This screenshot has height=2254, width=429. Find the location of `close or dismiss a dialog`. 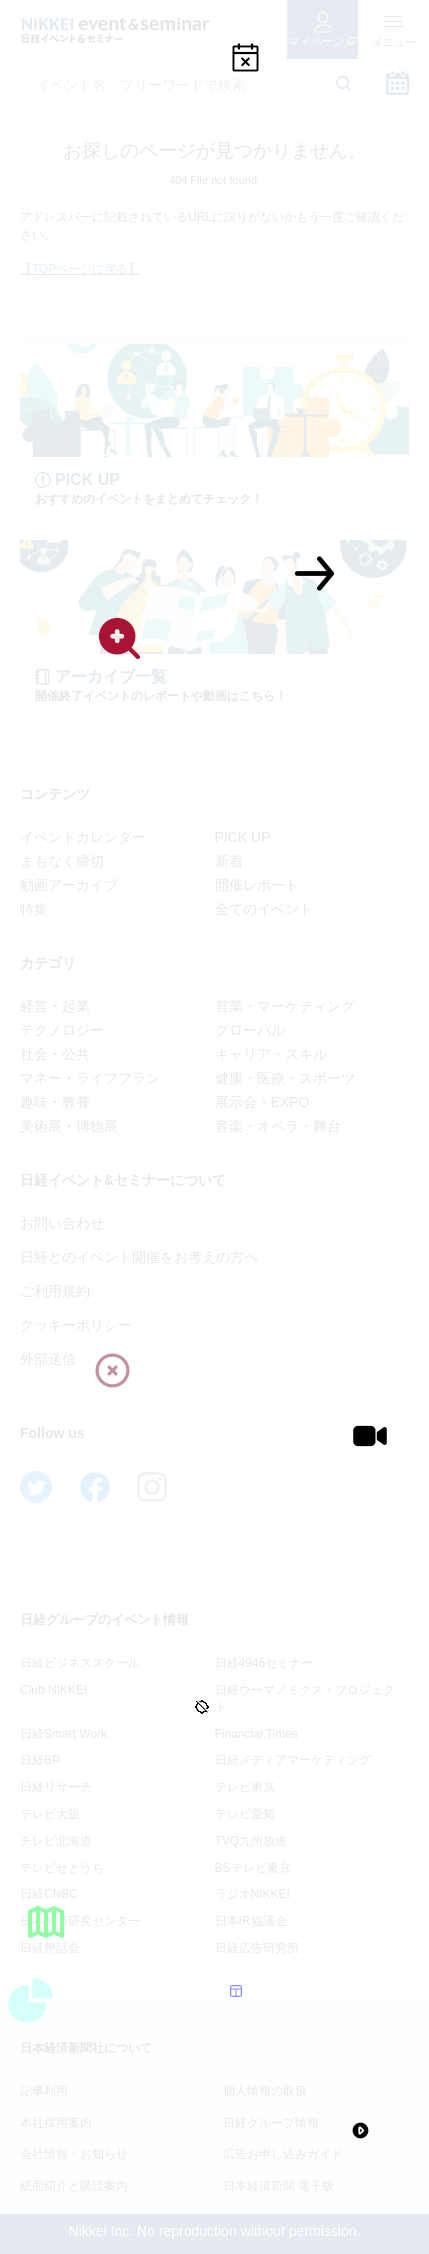

close or dismiss a dialog is located at coordinates (112, 1370).